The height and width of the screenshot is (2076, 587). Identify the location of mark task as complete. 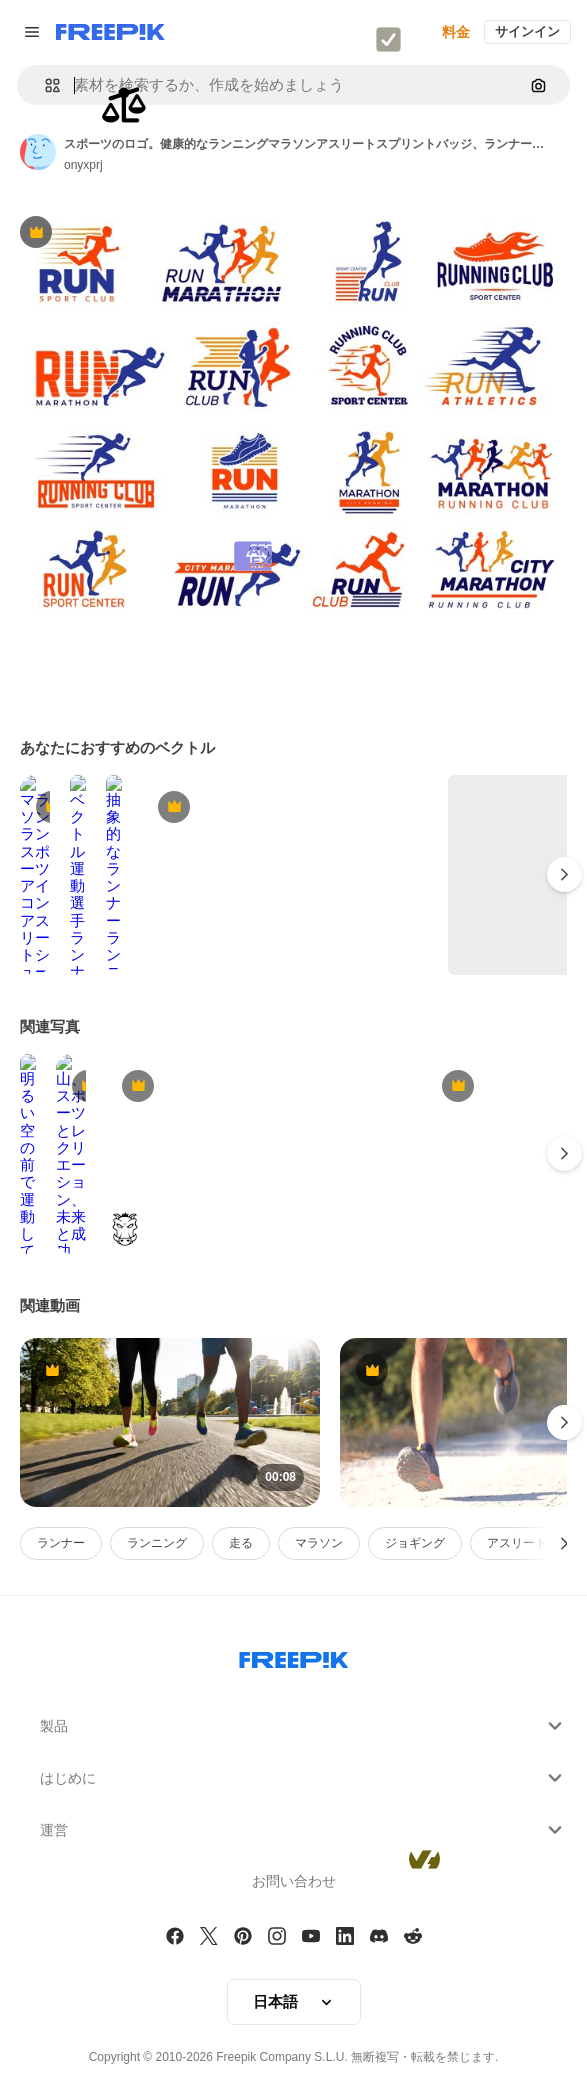
(388, 39).